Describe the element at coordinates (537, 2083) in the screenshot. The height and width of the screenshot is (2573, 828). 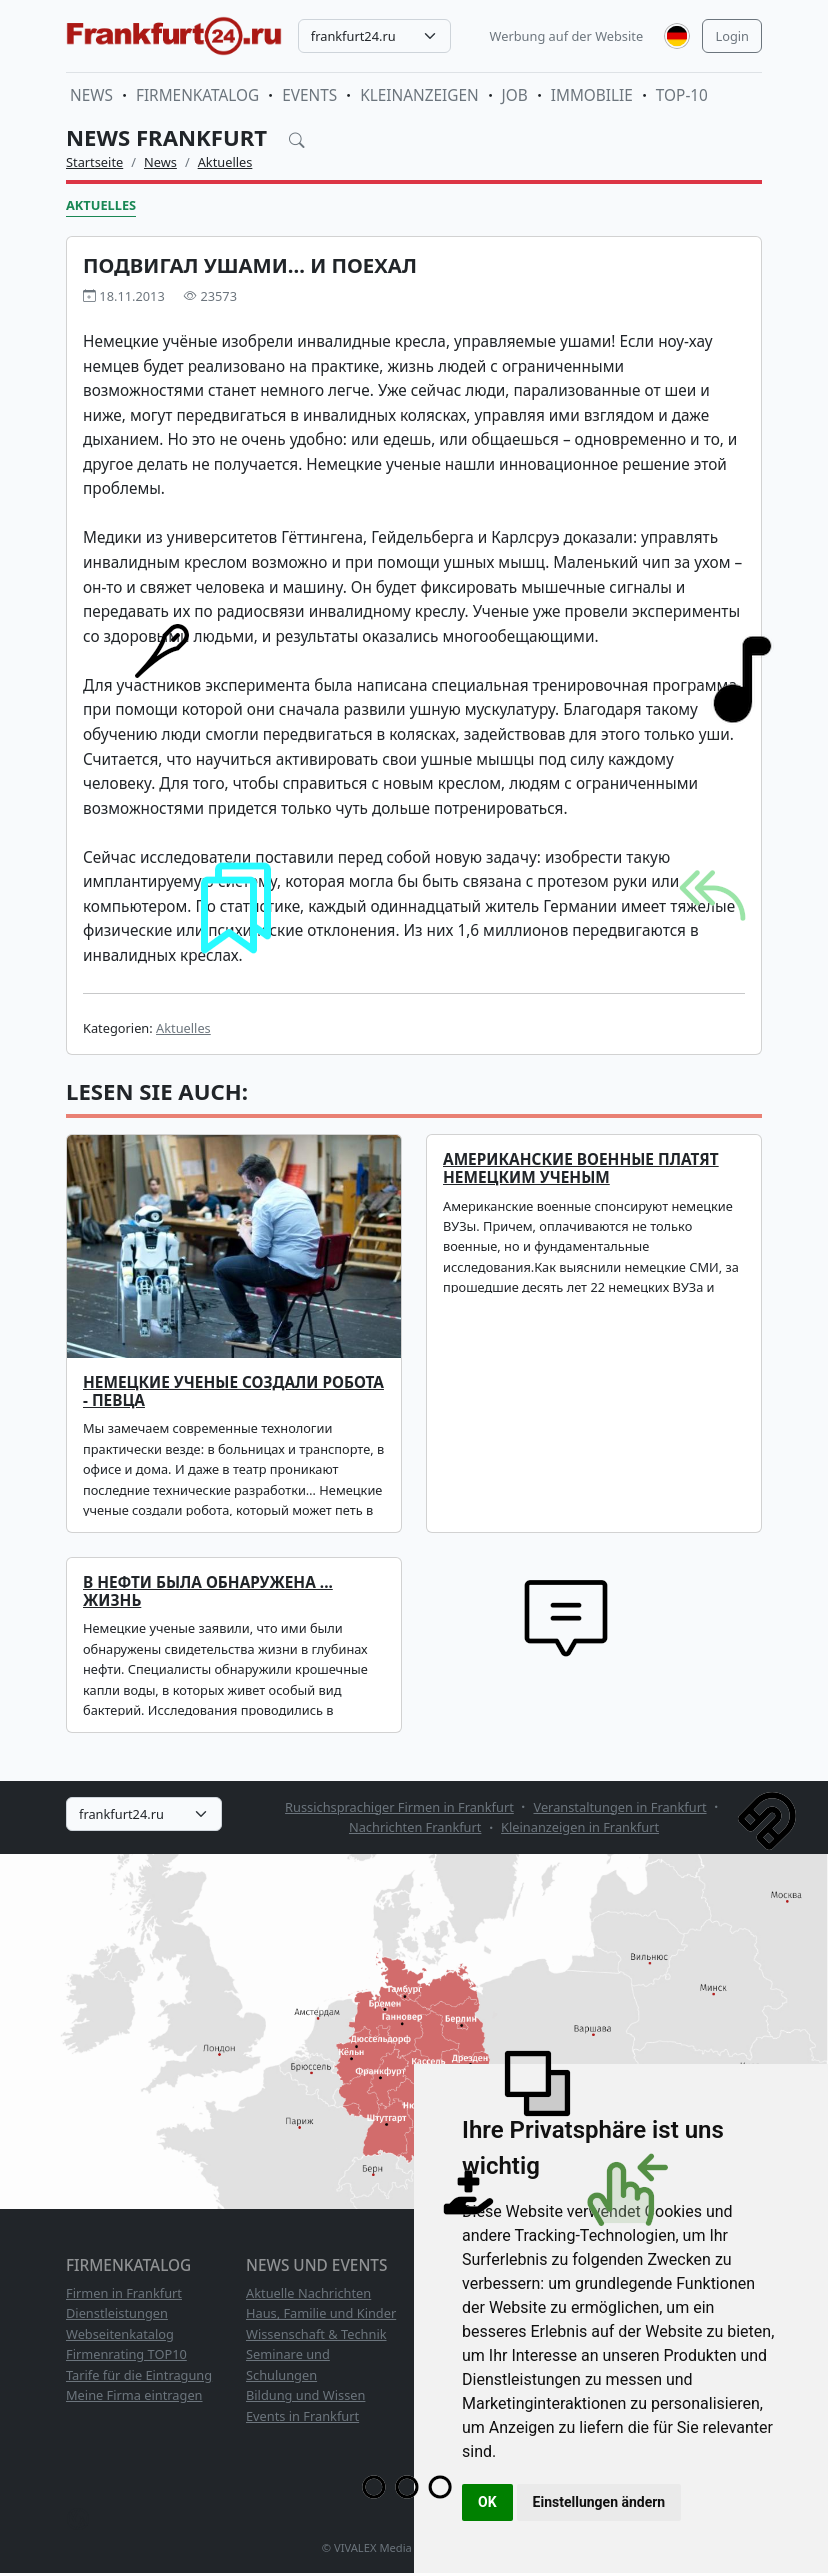
I see `subtract or remove a layer from selection` at that location.